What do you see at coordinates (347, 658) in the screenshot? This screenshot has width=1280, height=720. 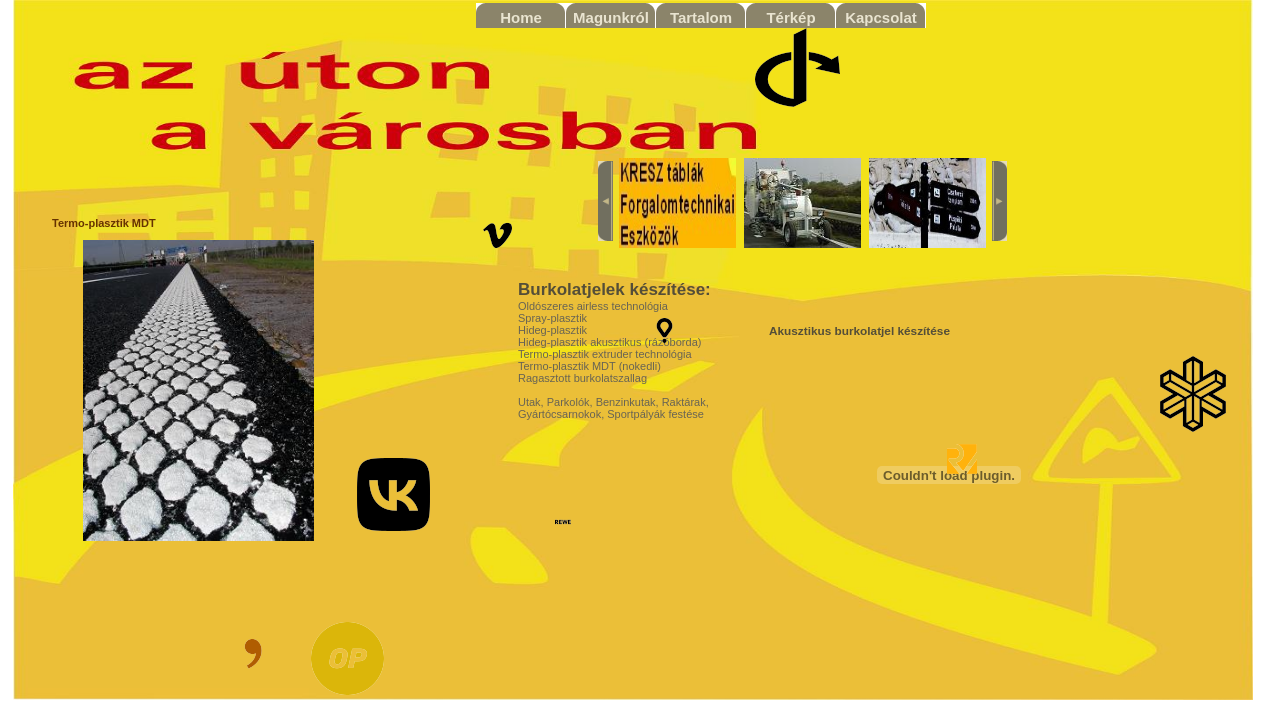 I see `optimism blockchain network logo` at bounding box center [347, 658].